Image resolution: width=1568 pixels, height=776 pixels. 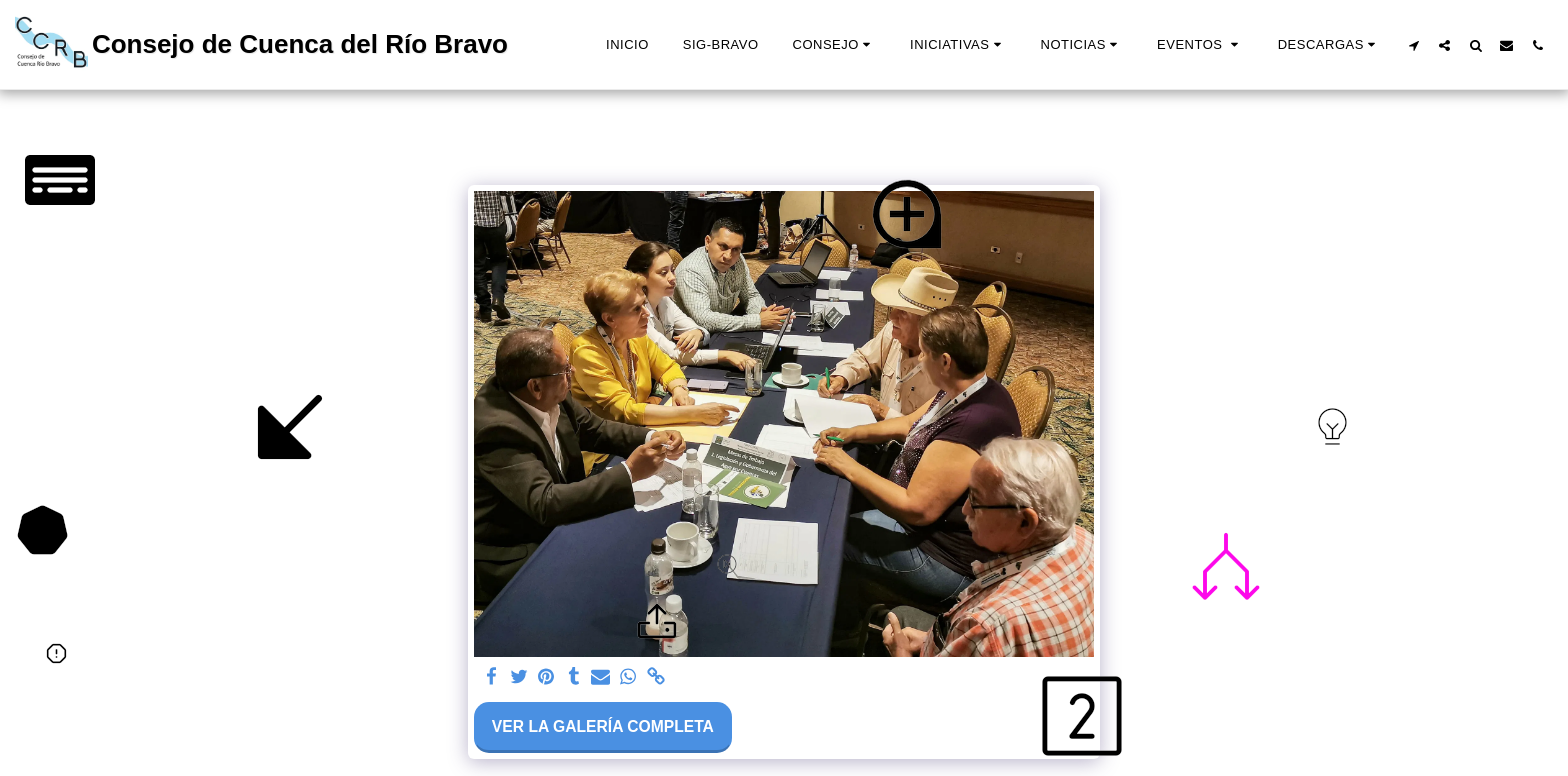 What do you see at coordinates (1082, 716) in the screenshot?
I see `indicates step two in a multi-step process` at bounding box center [1082, 716].